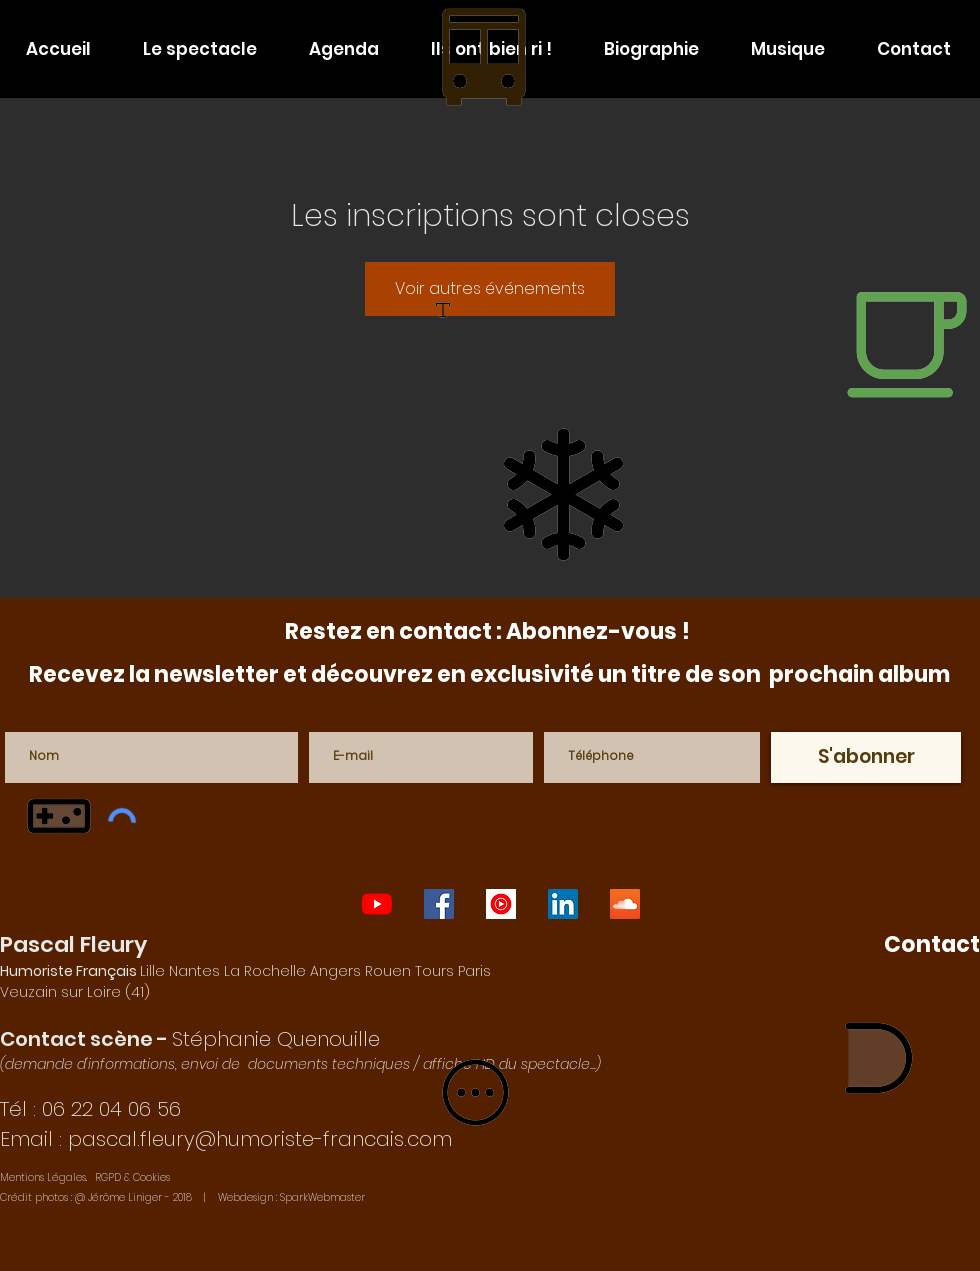 This screenshot has height=1271, width=980. Describe the element at coordinates (907, 347) in the screenshot. I see `find nearby coffee shops or cafes` at that location.